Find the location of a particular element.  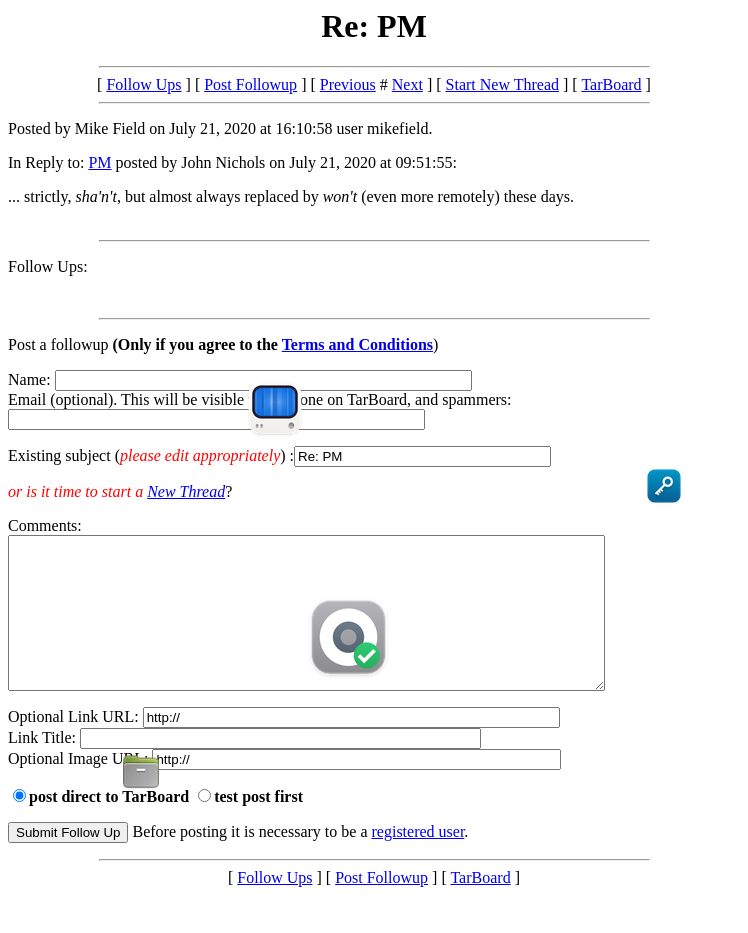

optical drive verified and working correctly is located at coordinates (348, 638).